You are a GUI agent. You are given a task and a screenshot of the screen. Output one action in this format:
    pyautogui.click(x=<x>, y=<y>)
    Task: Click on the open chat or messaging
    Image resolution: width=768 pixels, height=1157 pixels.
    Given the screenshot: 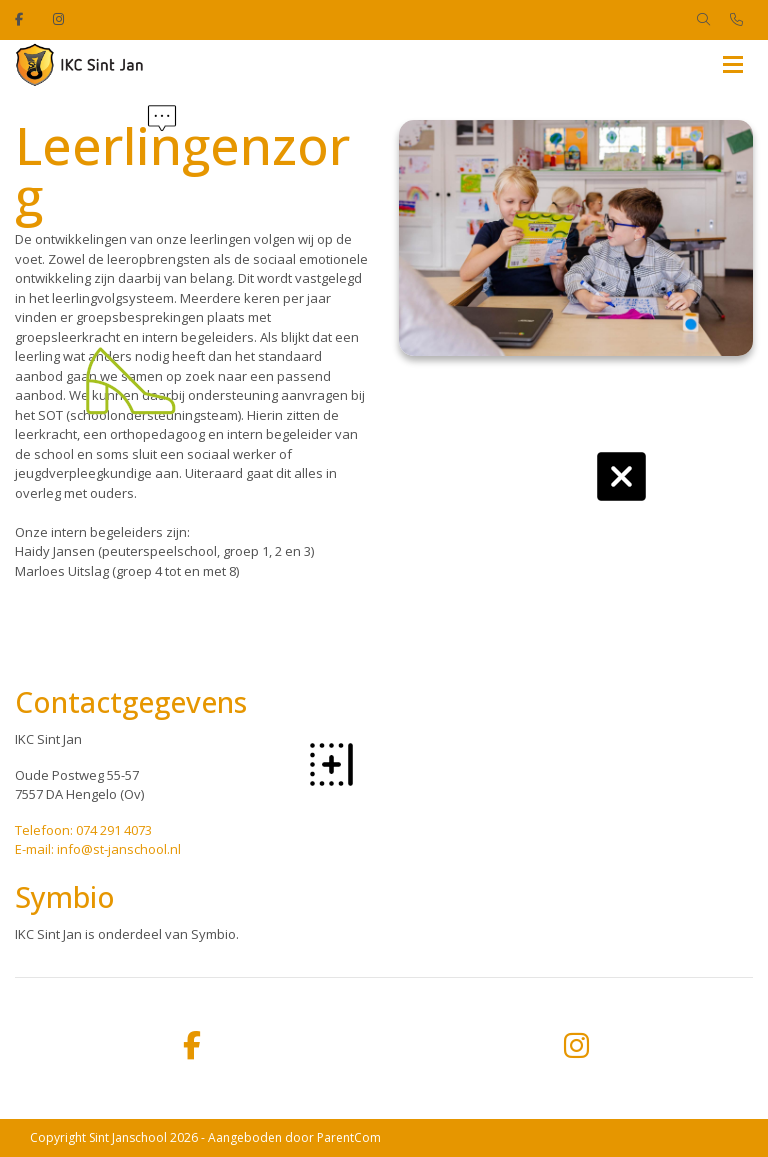 What is the action you would take?
    pyautogui.click(x=162, y=117)
    